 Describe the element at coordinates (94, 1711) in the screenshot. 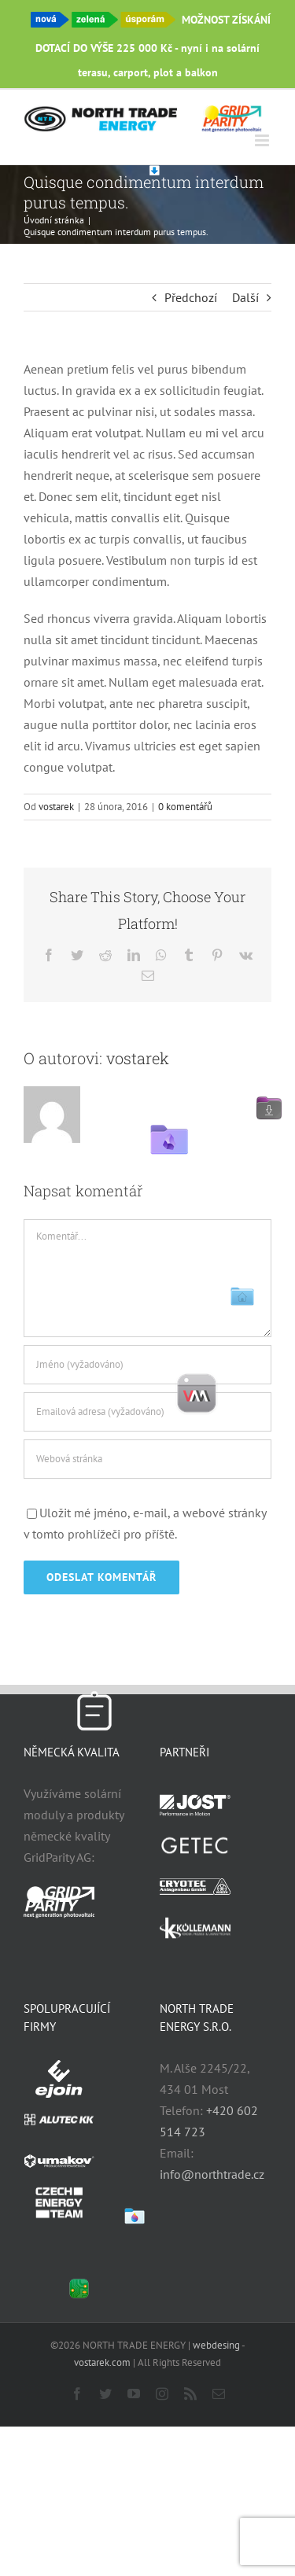

I see `access clipboard history` at that location.